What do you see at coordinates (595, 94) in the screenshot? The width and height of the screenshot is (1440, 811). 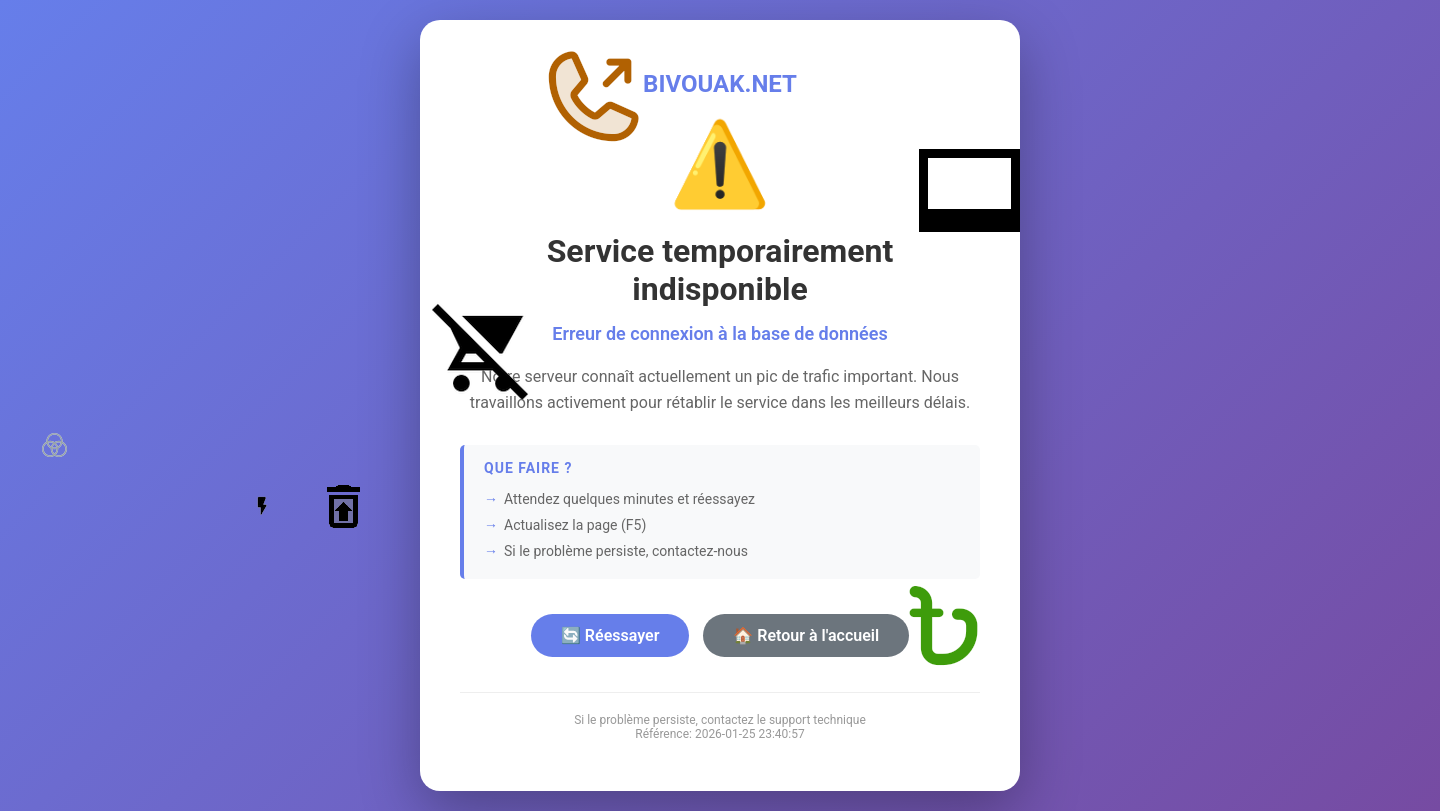 I see `make an outgoing call` at bounding box center [595, 94].